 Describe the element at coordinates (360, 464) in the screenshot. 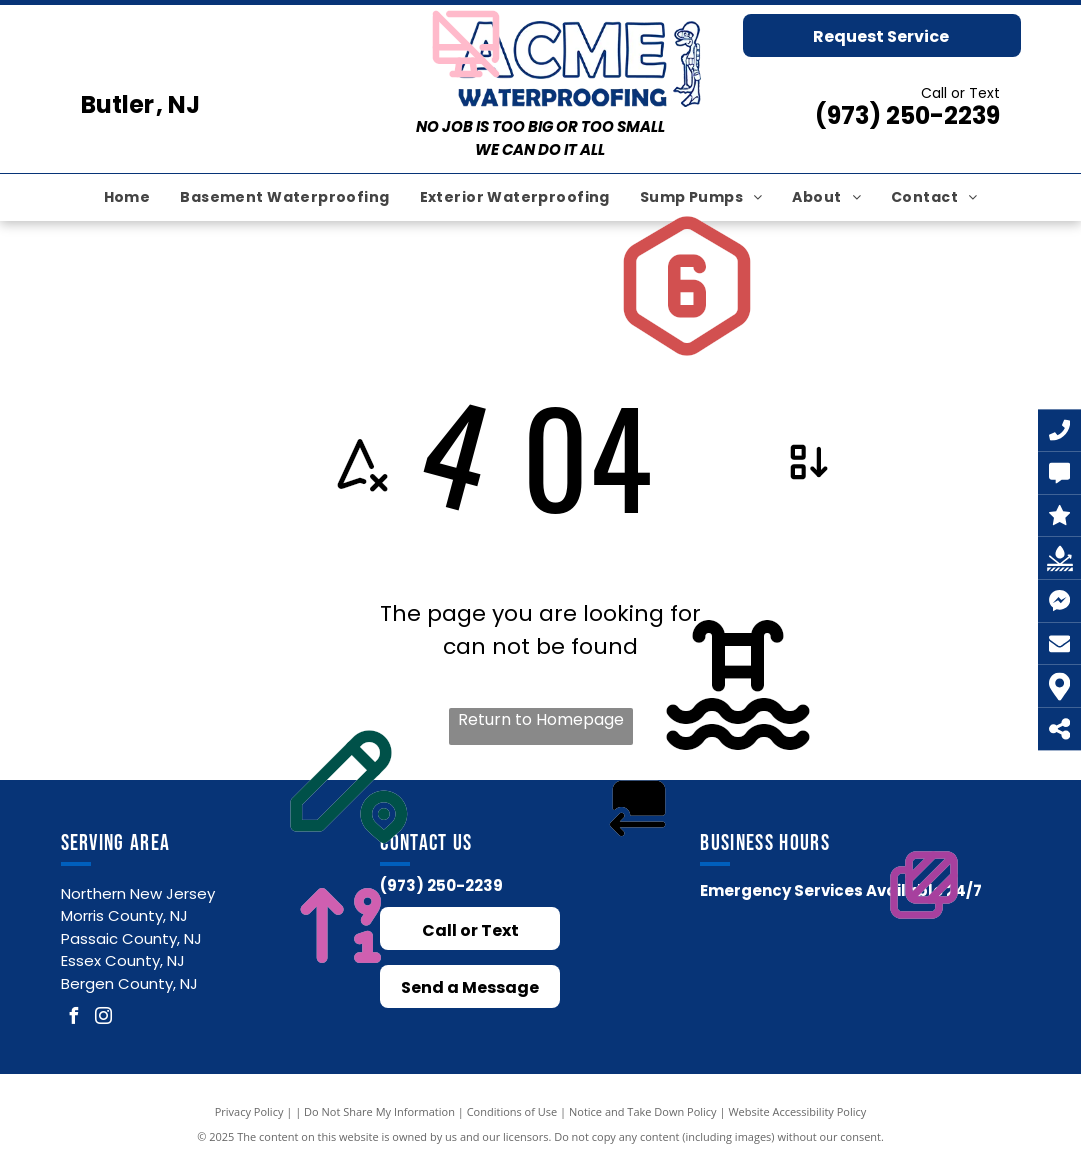

I see `disable navigation or GPS tracking` at that location.